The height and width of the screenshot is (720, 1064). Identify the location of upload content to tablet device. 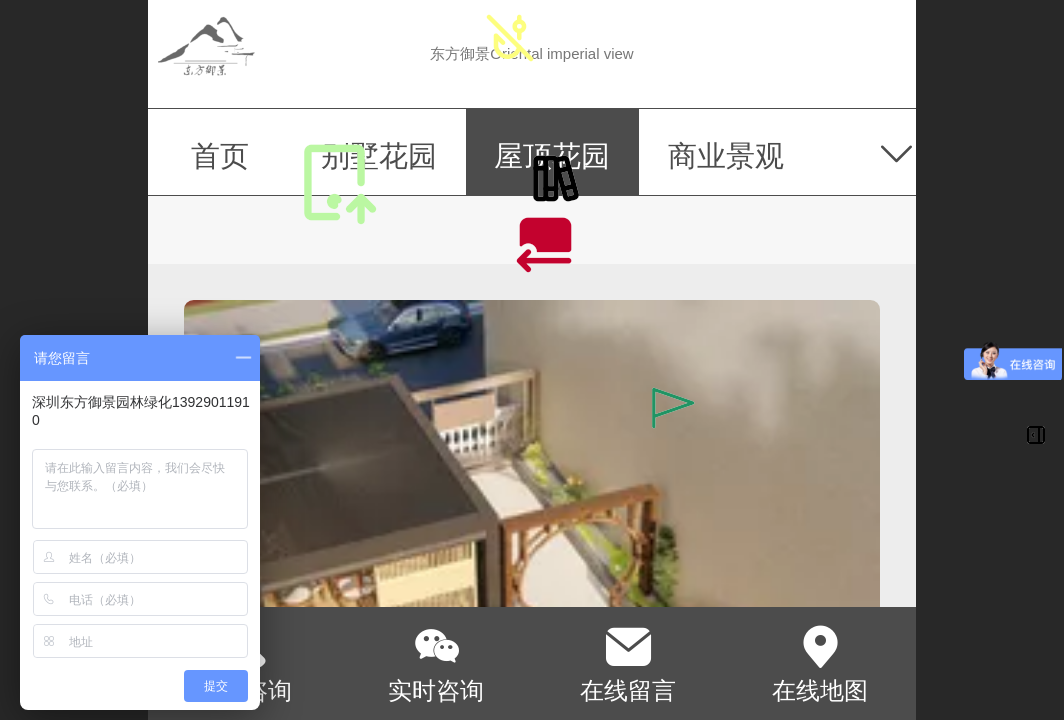
(334, 182).